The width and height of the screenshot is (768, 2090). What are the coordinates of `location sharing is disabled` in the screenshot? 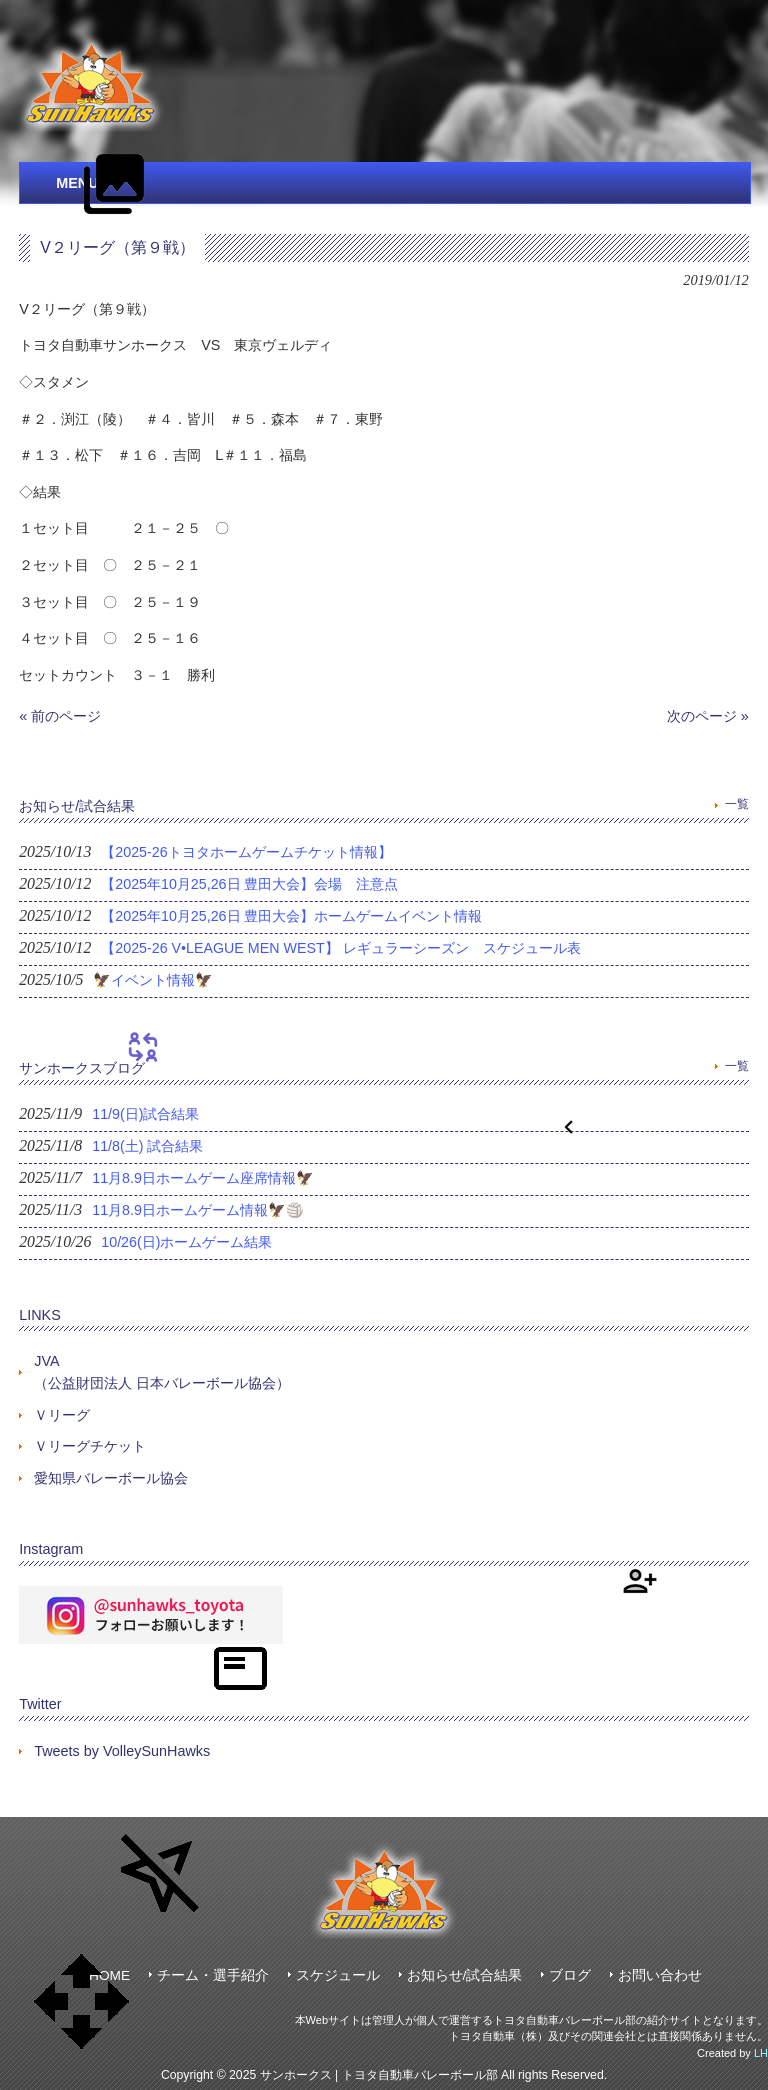 It's located at (157, 1876).